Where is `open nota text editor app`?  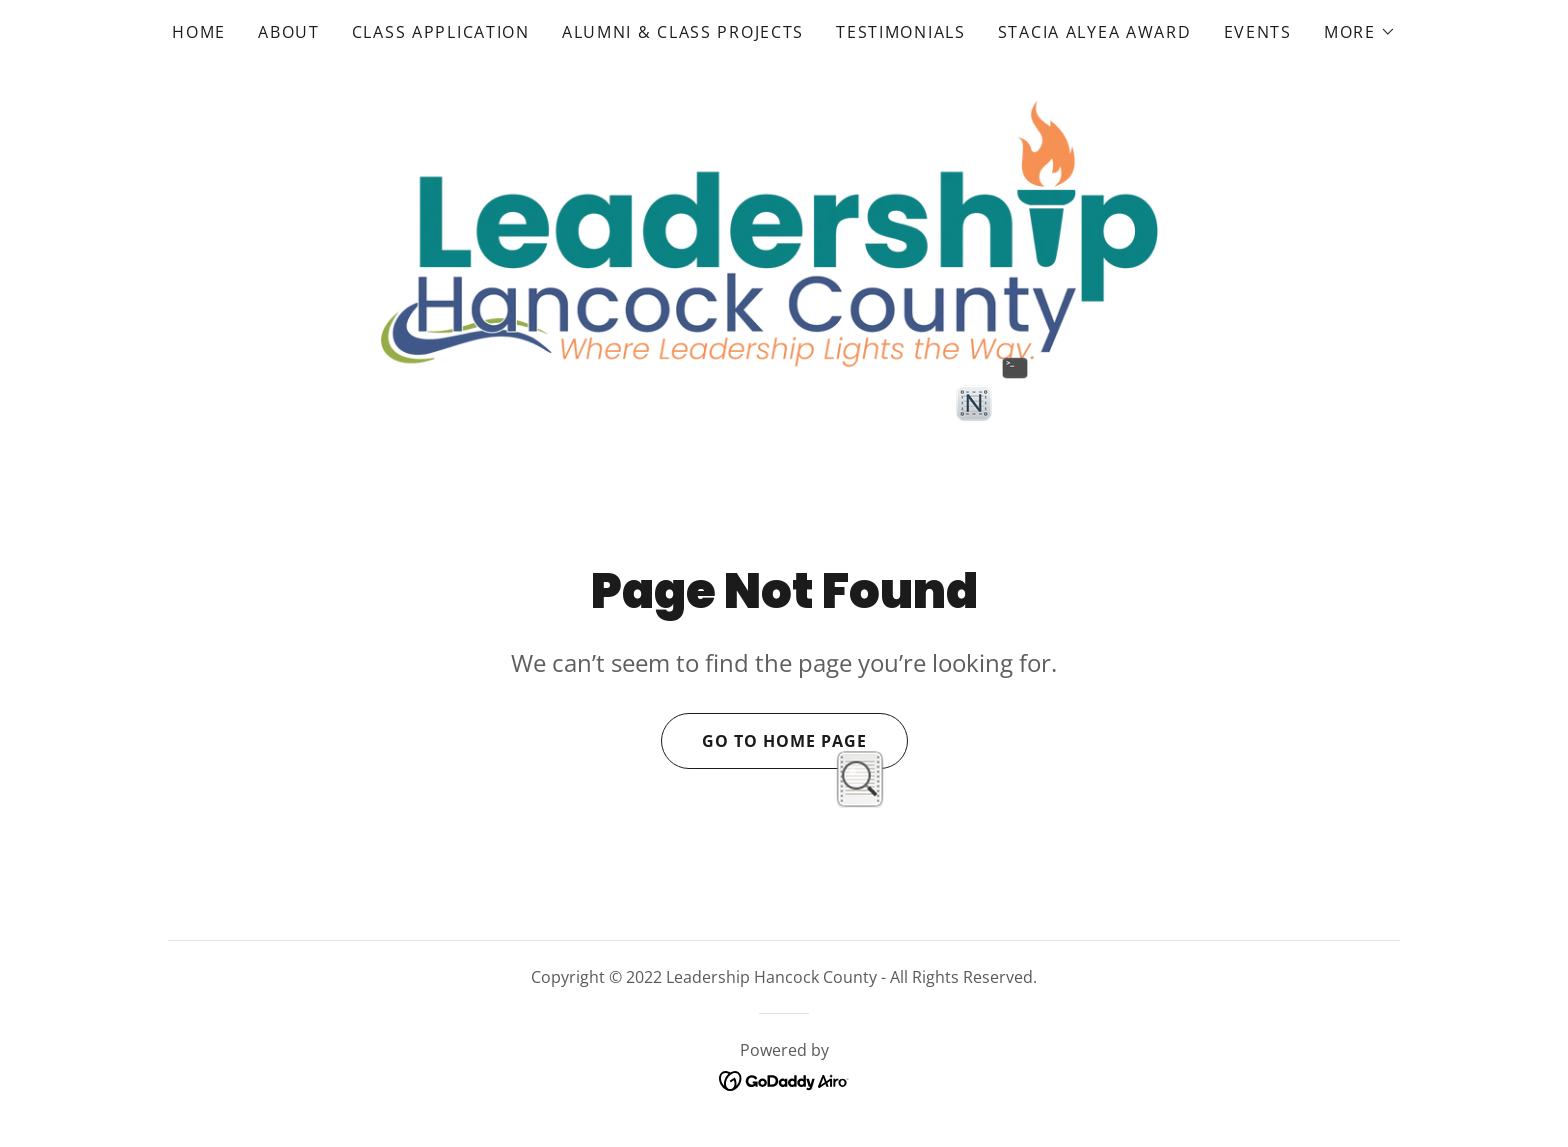 open nota text editor app is located at coordinates (974, 403).